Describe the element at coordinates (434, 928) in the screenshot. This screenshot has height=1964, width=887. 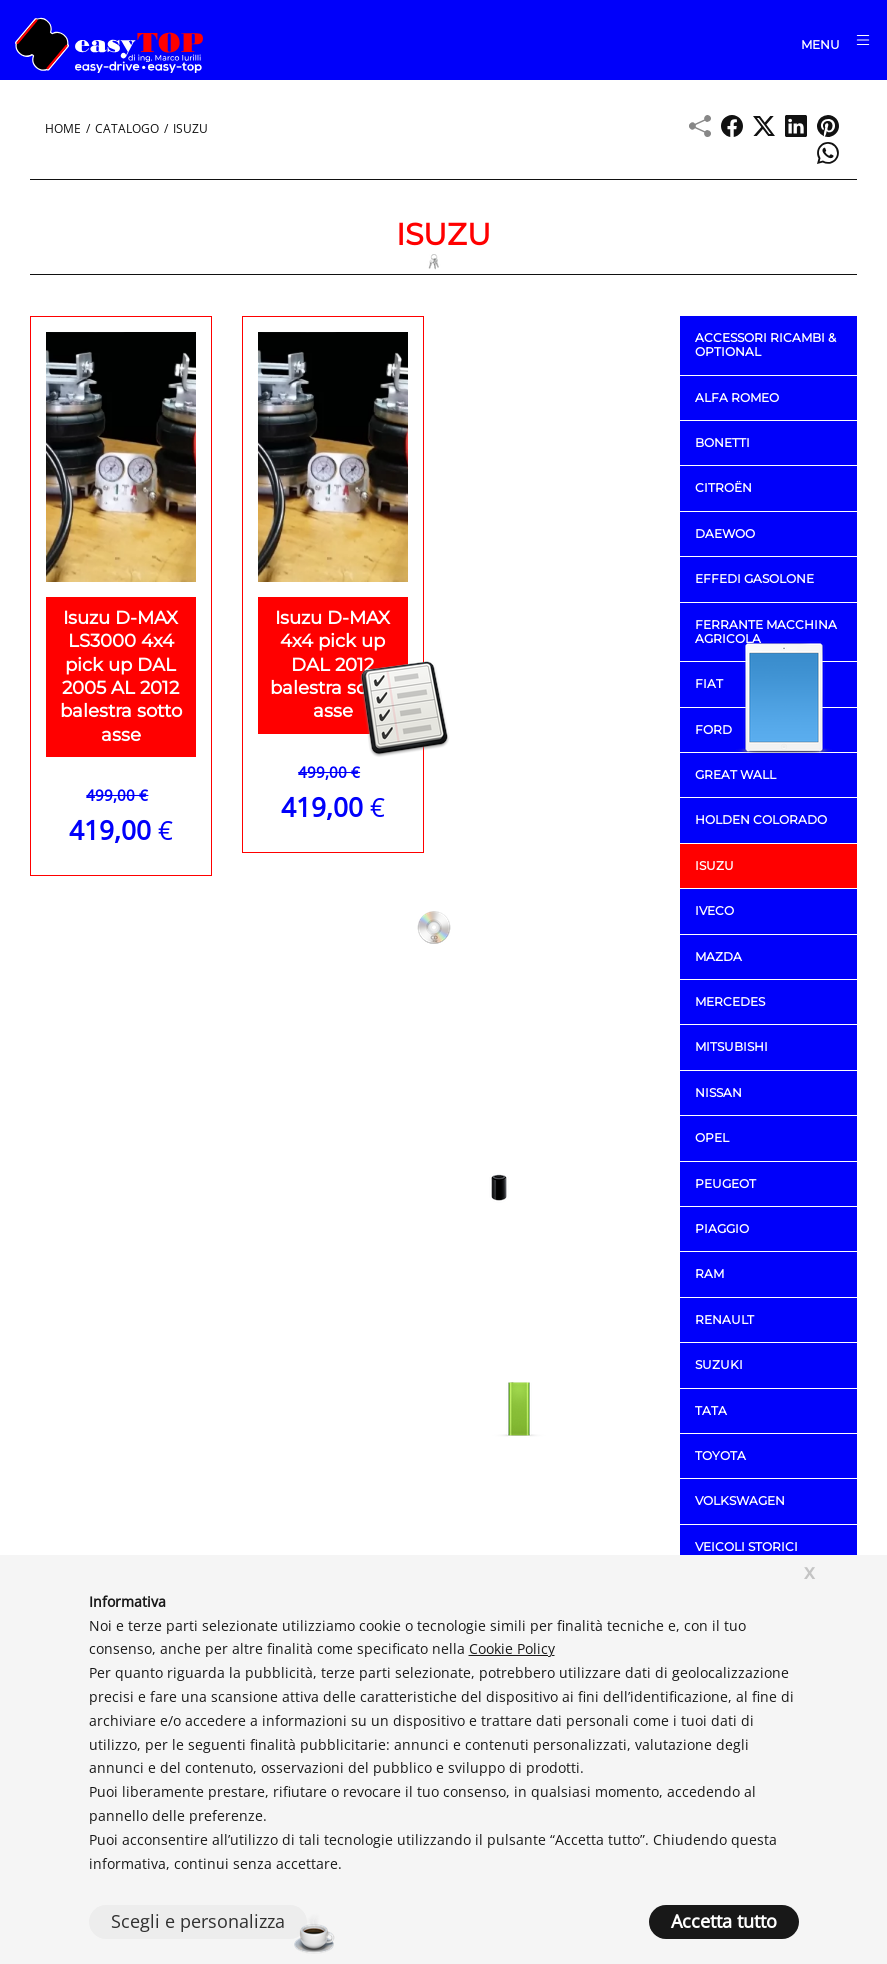
I see `access CD-RW disc drive` at that location.